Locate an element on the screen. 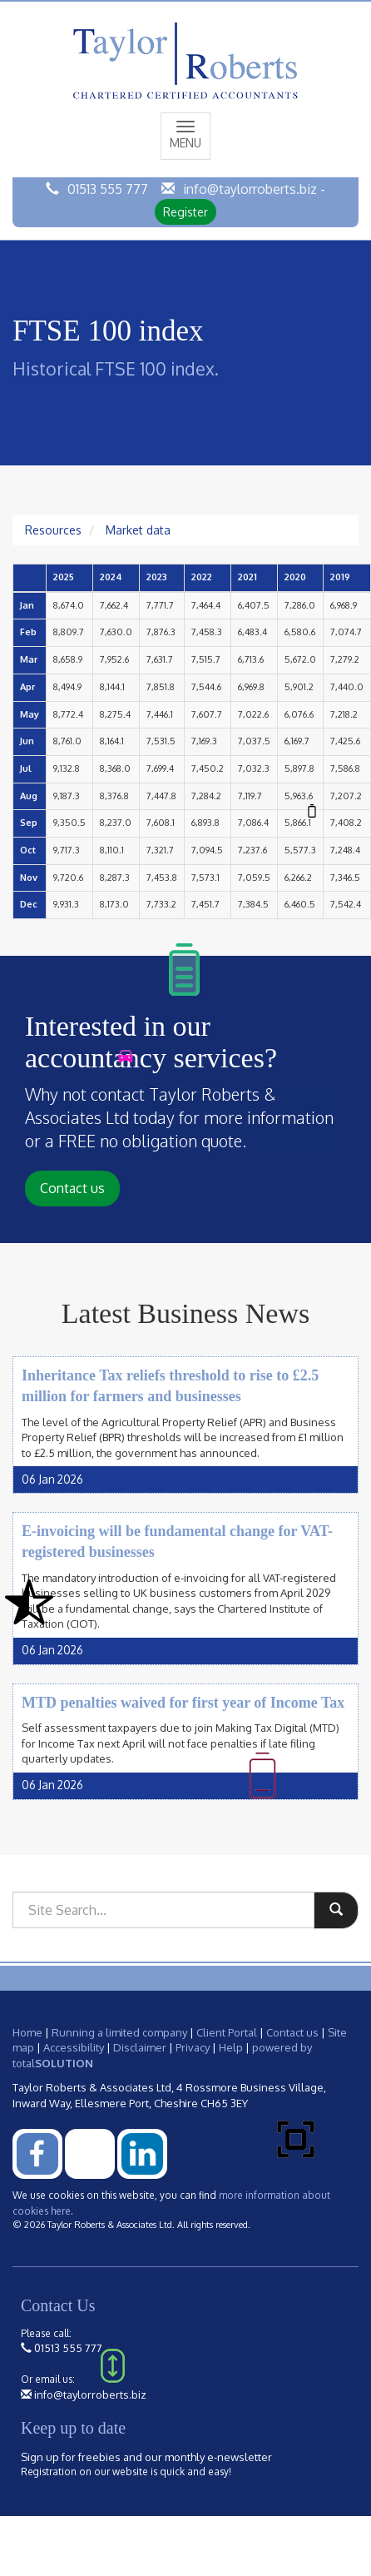  indicates low battery status is located at coordinates (262, 1776).